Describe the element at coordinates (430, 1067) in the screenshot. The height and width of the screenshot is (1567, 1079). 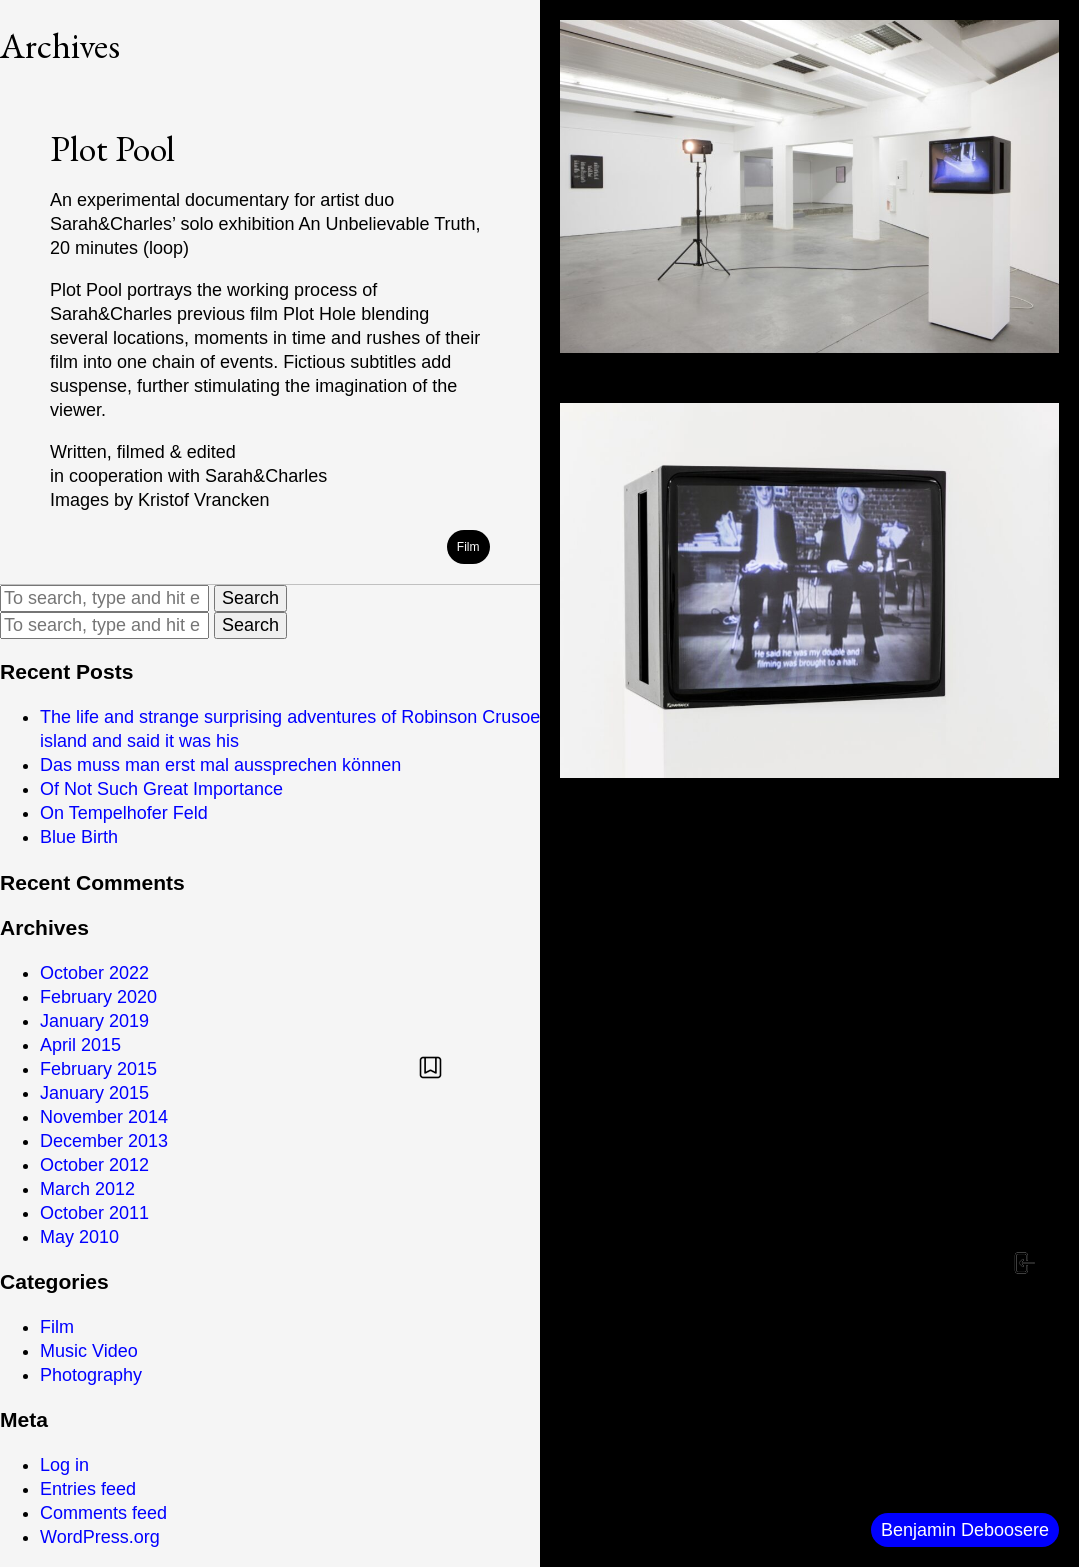
I see `save this item to your bookmarks` at that location.